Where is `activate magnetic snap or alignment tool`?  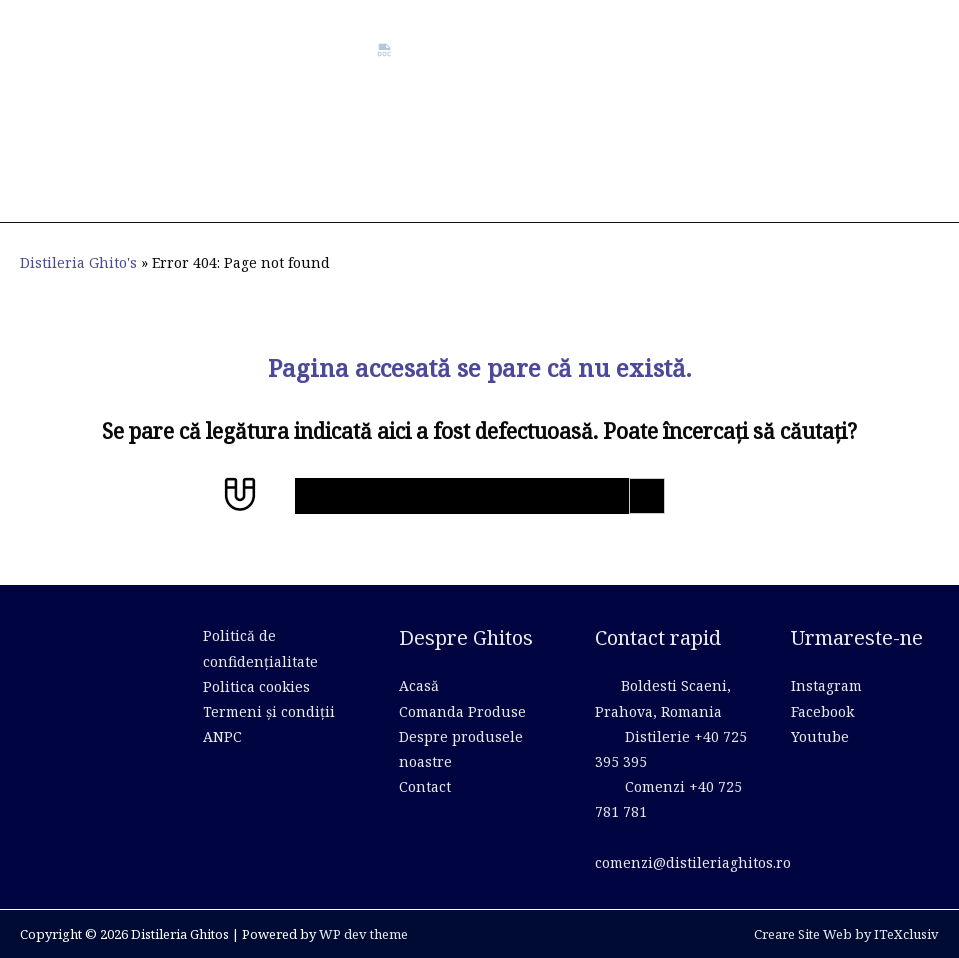 activate magnetic snap or alignment tool is located at coordinates (240, 493).